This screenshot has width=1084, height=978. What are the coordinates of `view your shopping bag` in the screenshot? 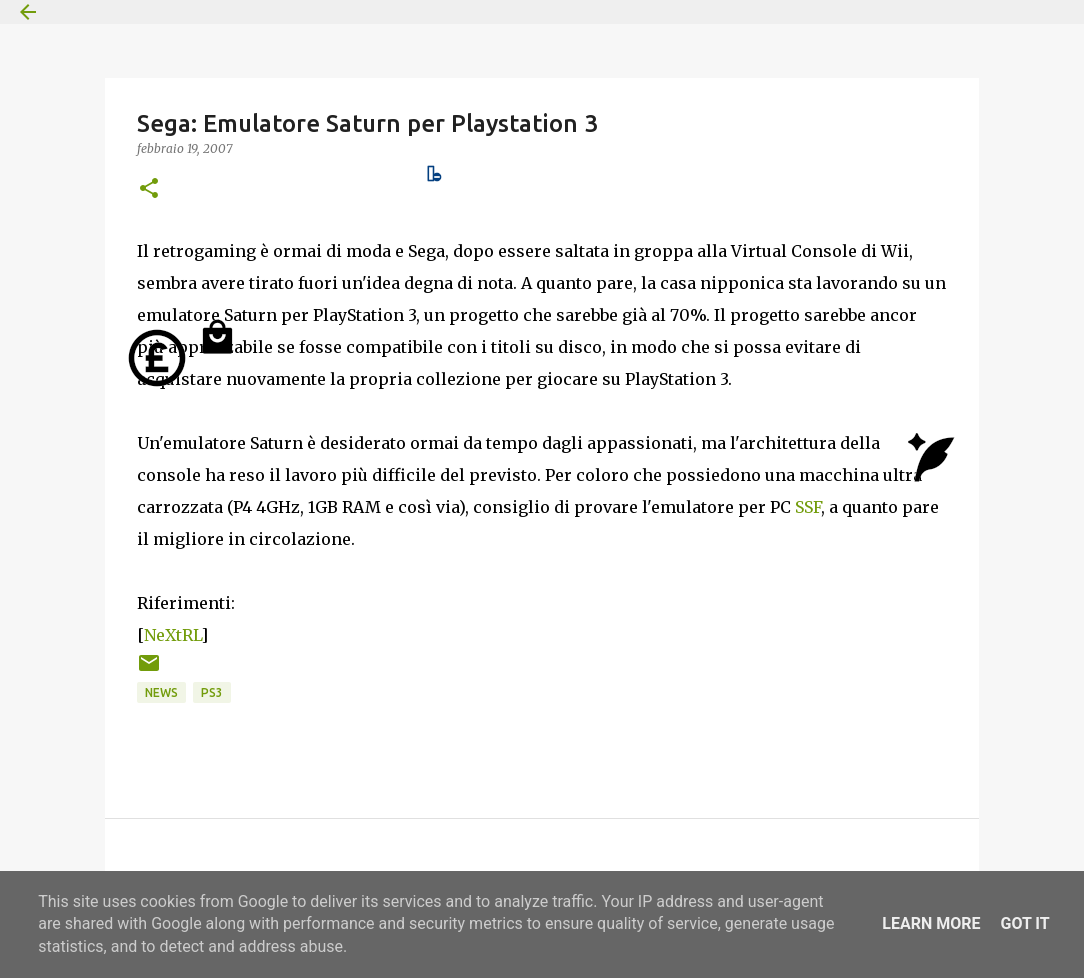 It's located at (217, 337).